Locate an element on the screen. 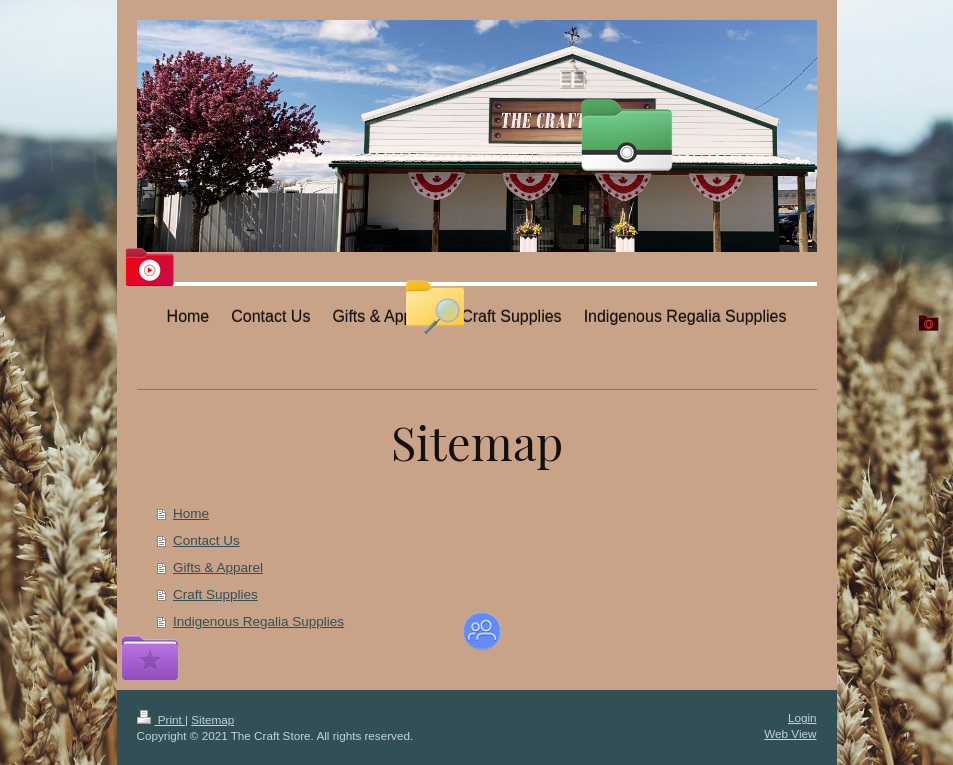 The image size is (953, 765). open folder containing youtube music files is located at coordinates (149, 268).